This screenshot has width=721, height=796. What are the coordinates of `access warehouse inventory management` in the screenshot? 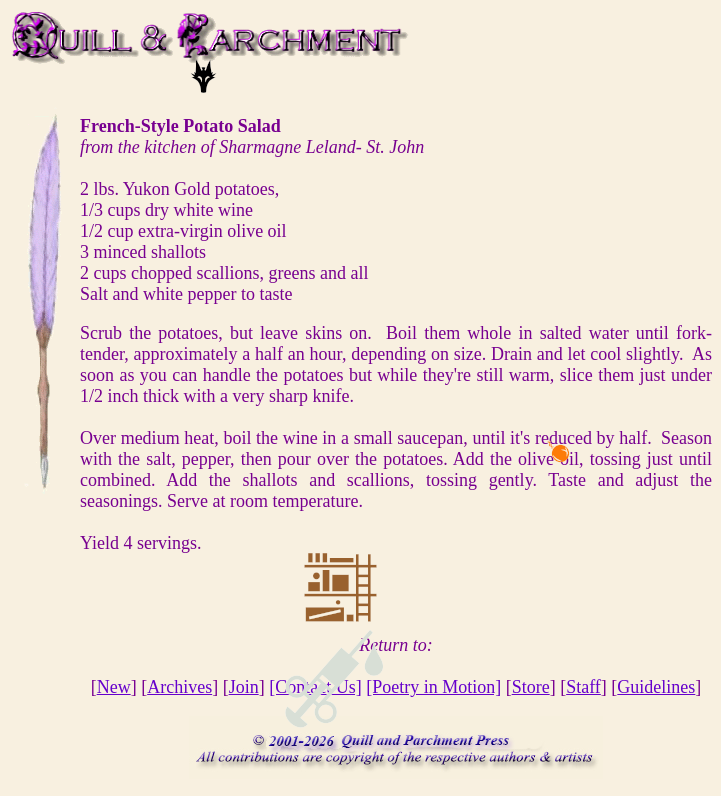 It's located at (340, 585).